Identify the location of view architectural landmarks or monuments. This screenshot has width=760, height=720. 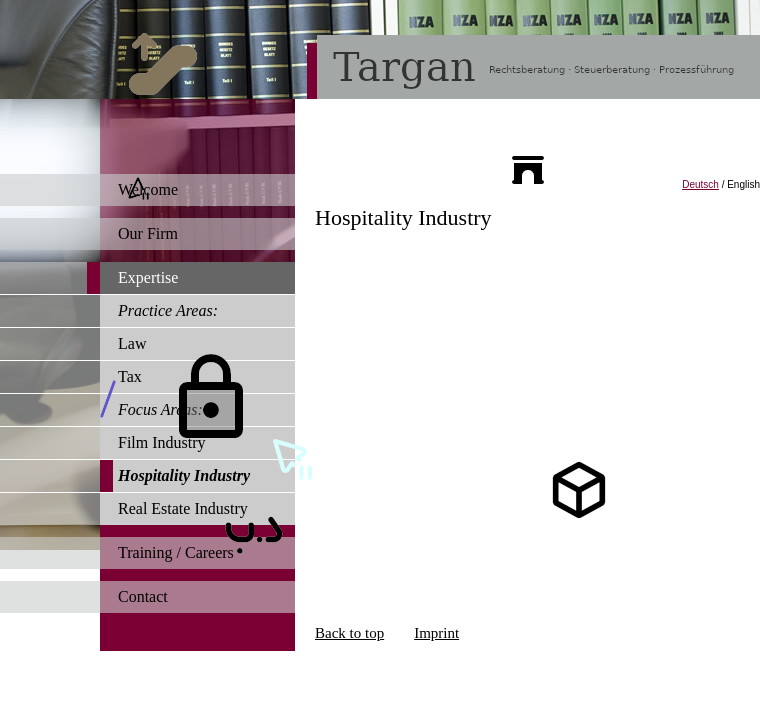
(528, 170).